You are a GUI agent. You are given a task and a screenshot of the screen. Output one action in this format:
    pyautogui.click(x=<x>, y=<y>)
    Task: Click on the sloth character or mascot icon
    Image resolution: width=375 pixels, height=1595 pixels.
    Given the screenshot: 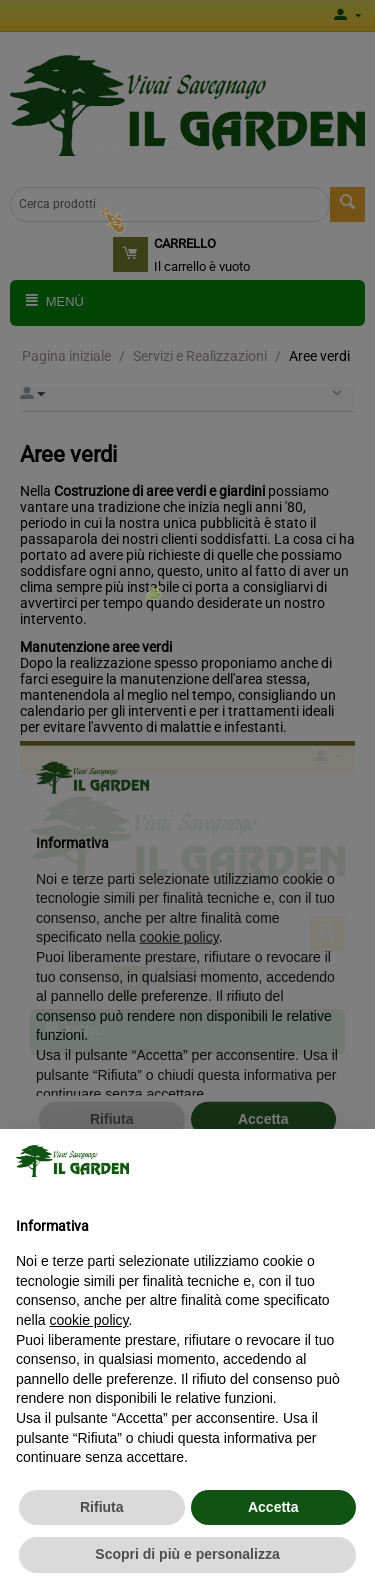 What is the action you would take?
    pyautogui.click(x=154, y=593)
    